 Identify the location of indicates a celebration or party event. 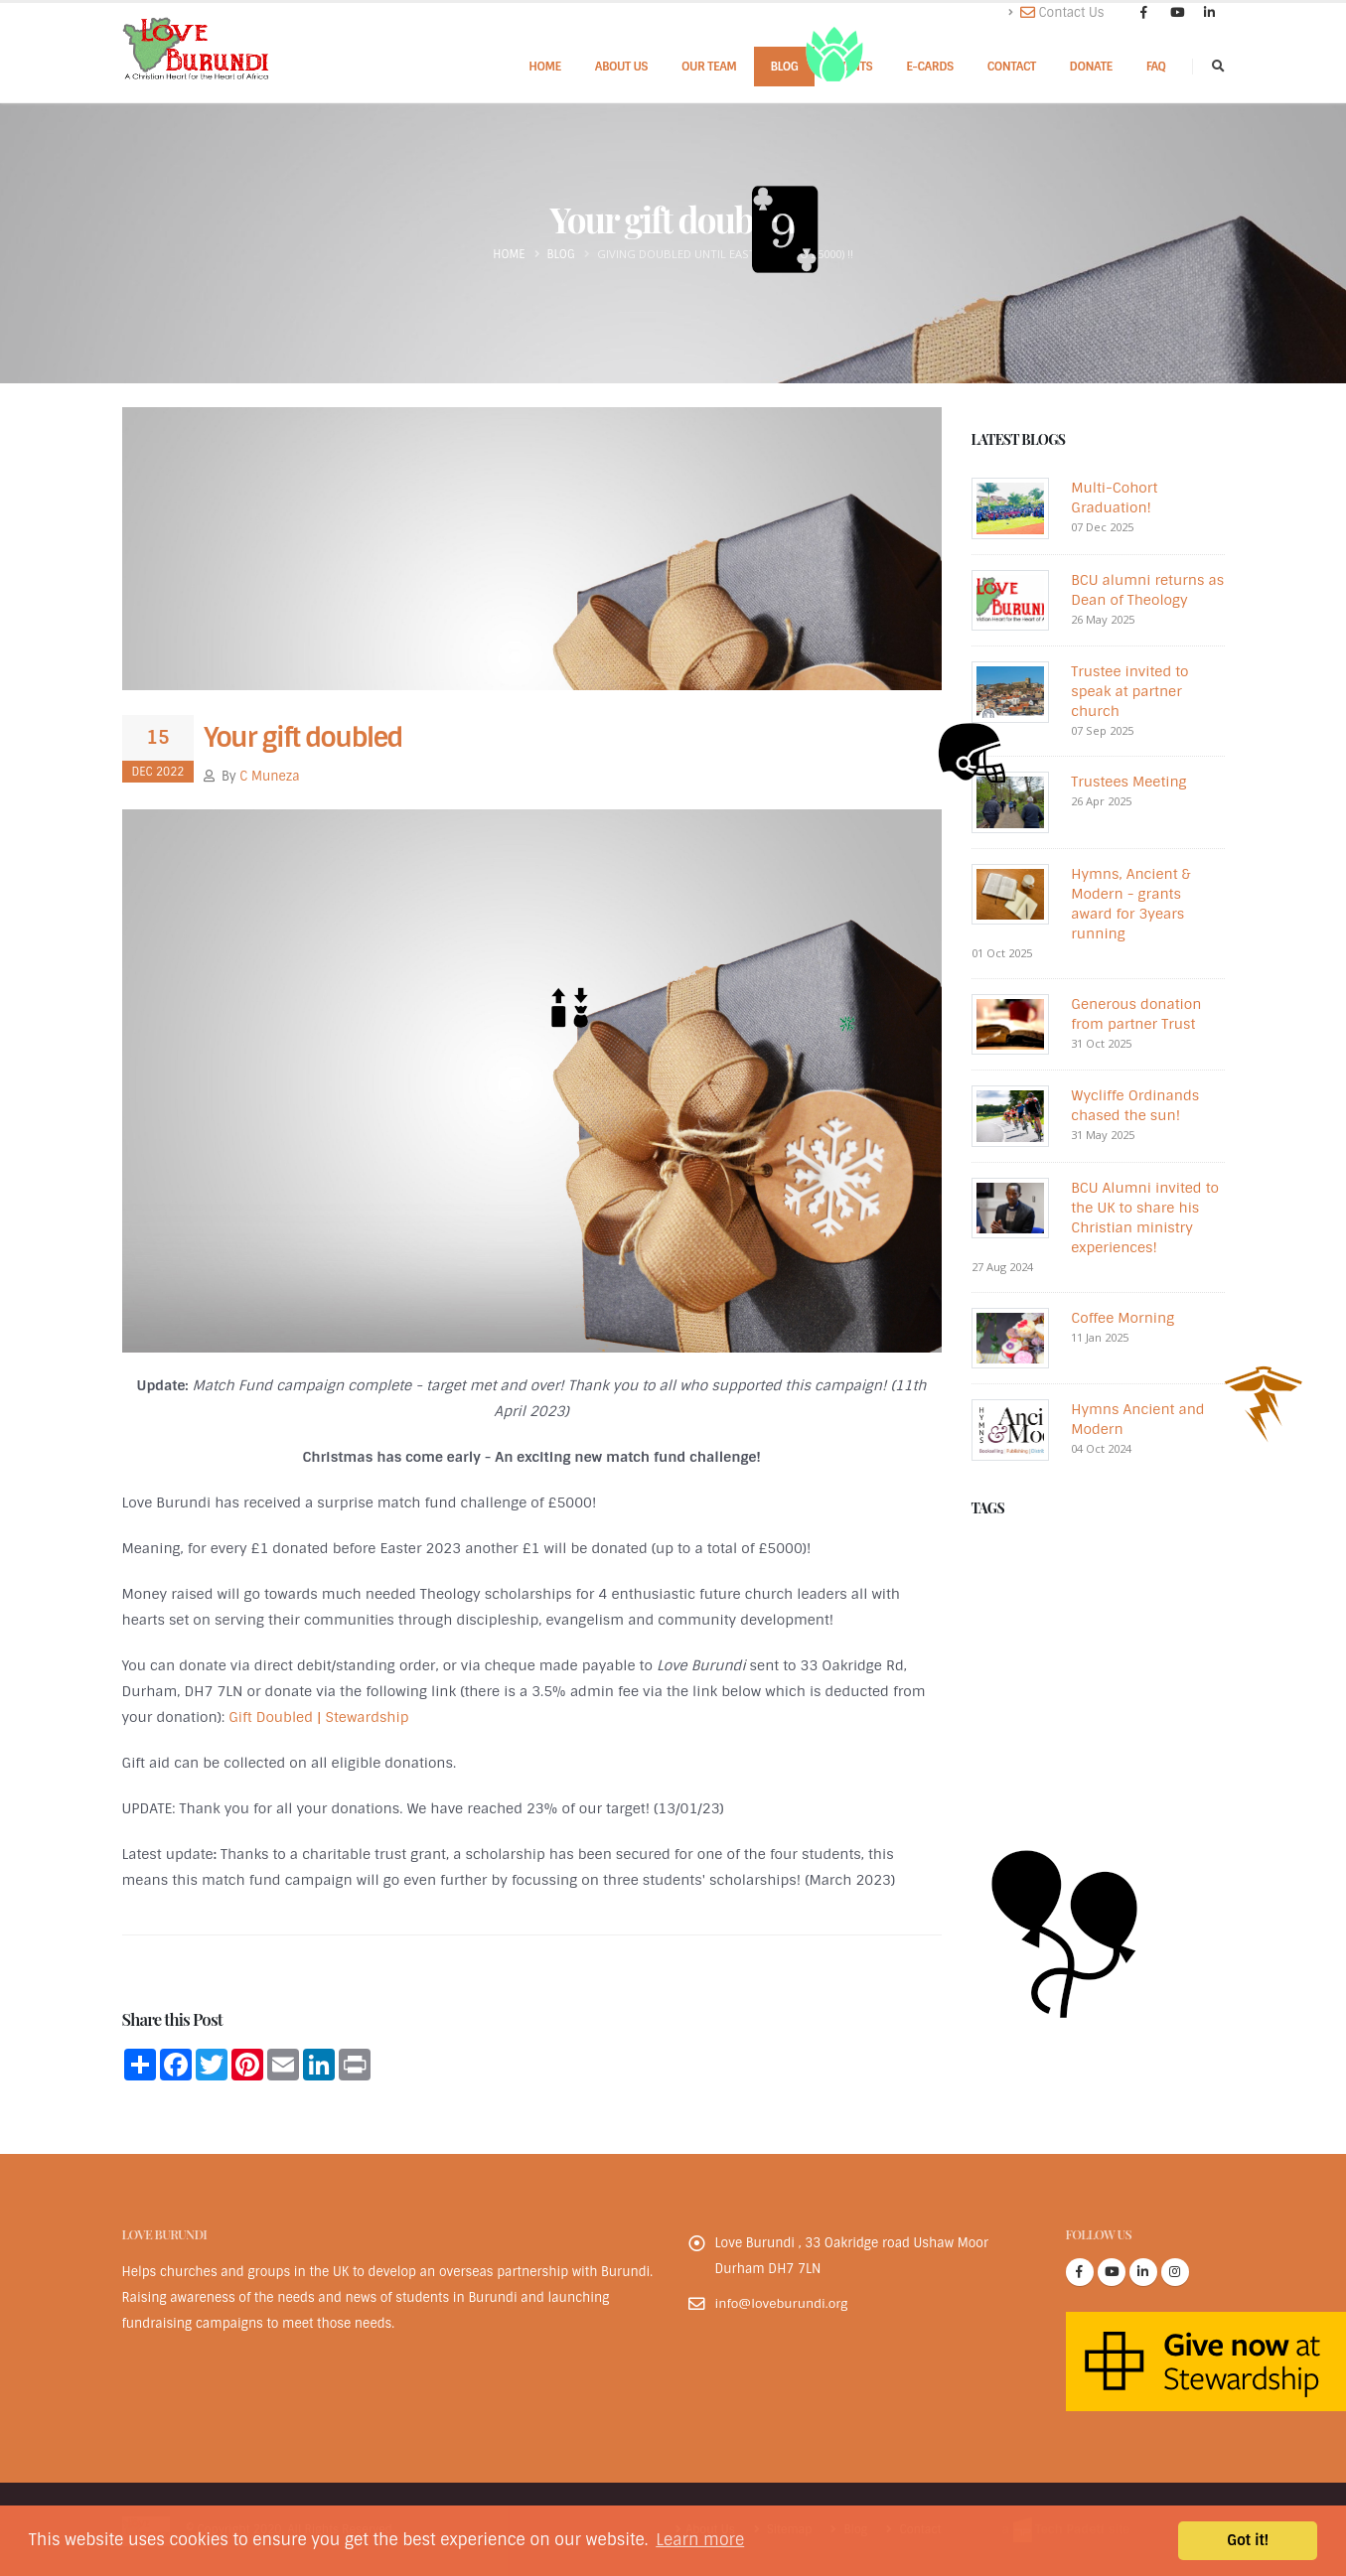
(1062, 1932).